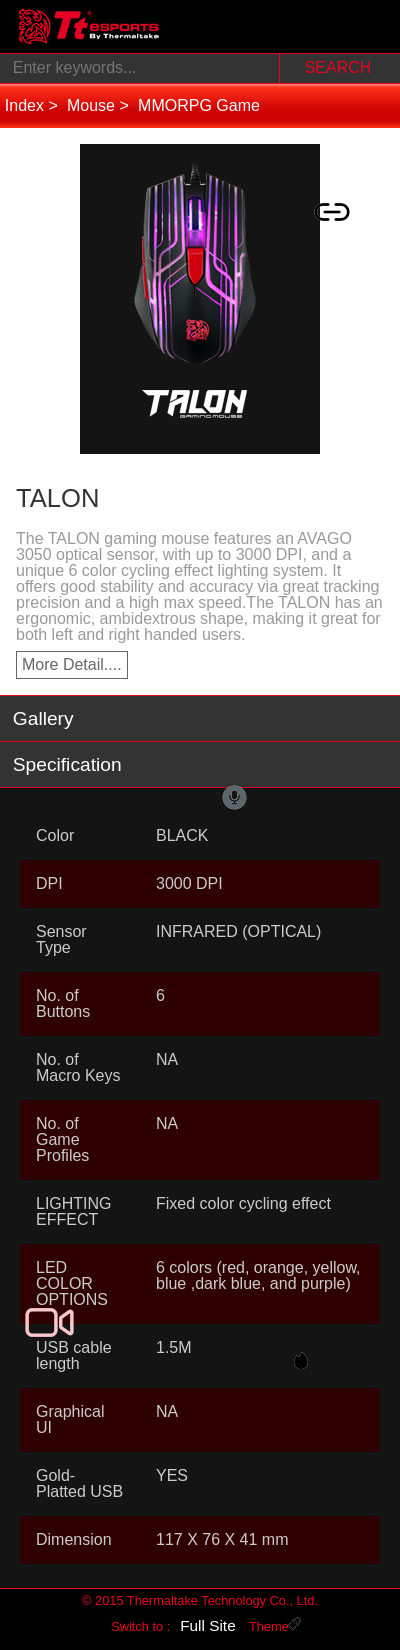 The image size is (400, 1650). What do you see at coordinates (301, 1361) in the screenshot?
I see `indicates trending or hot content` at bounding box center [301, 1361].